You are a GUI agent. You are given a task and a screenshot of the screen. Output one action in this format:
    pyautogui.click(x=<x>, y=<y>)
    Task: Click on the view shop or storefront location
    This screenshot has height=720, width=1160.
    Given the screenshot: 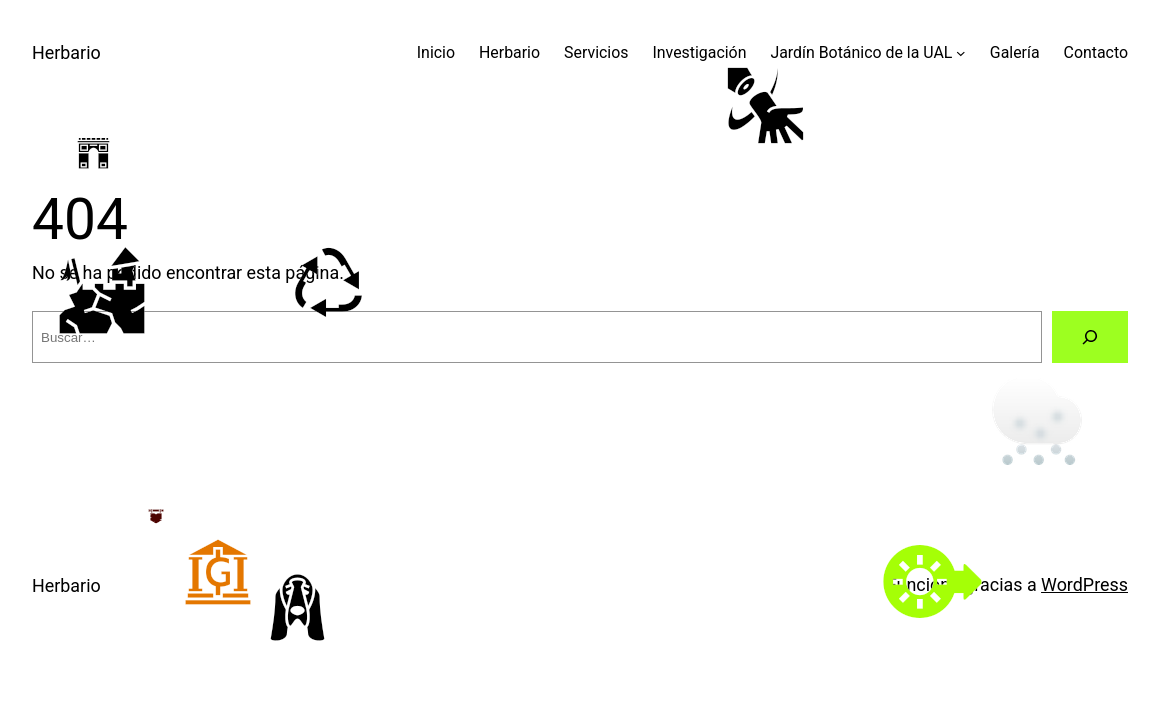 What is the action you would take?
    pyautogui.click(x=156, y=516)
    